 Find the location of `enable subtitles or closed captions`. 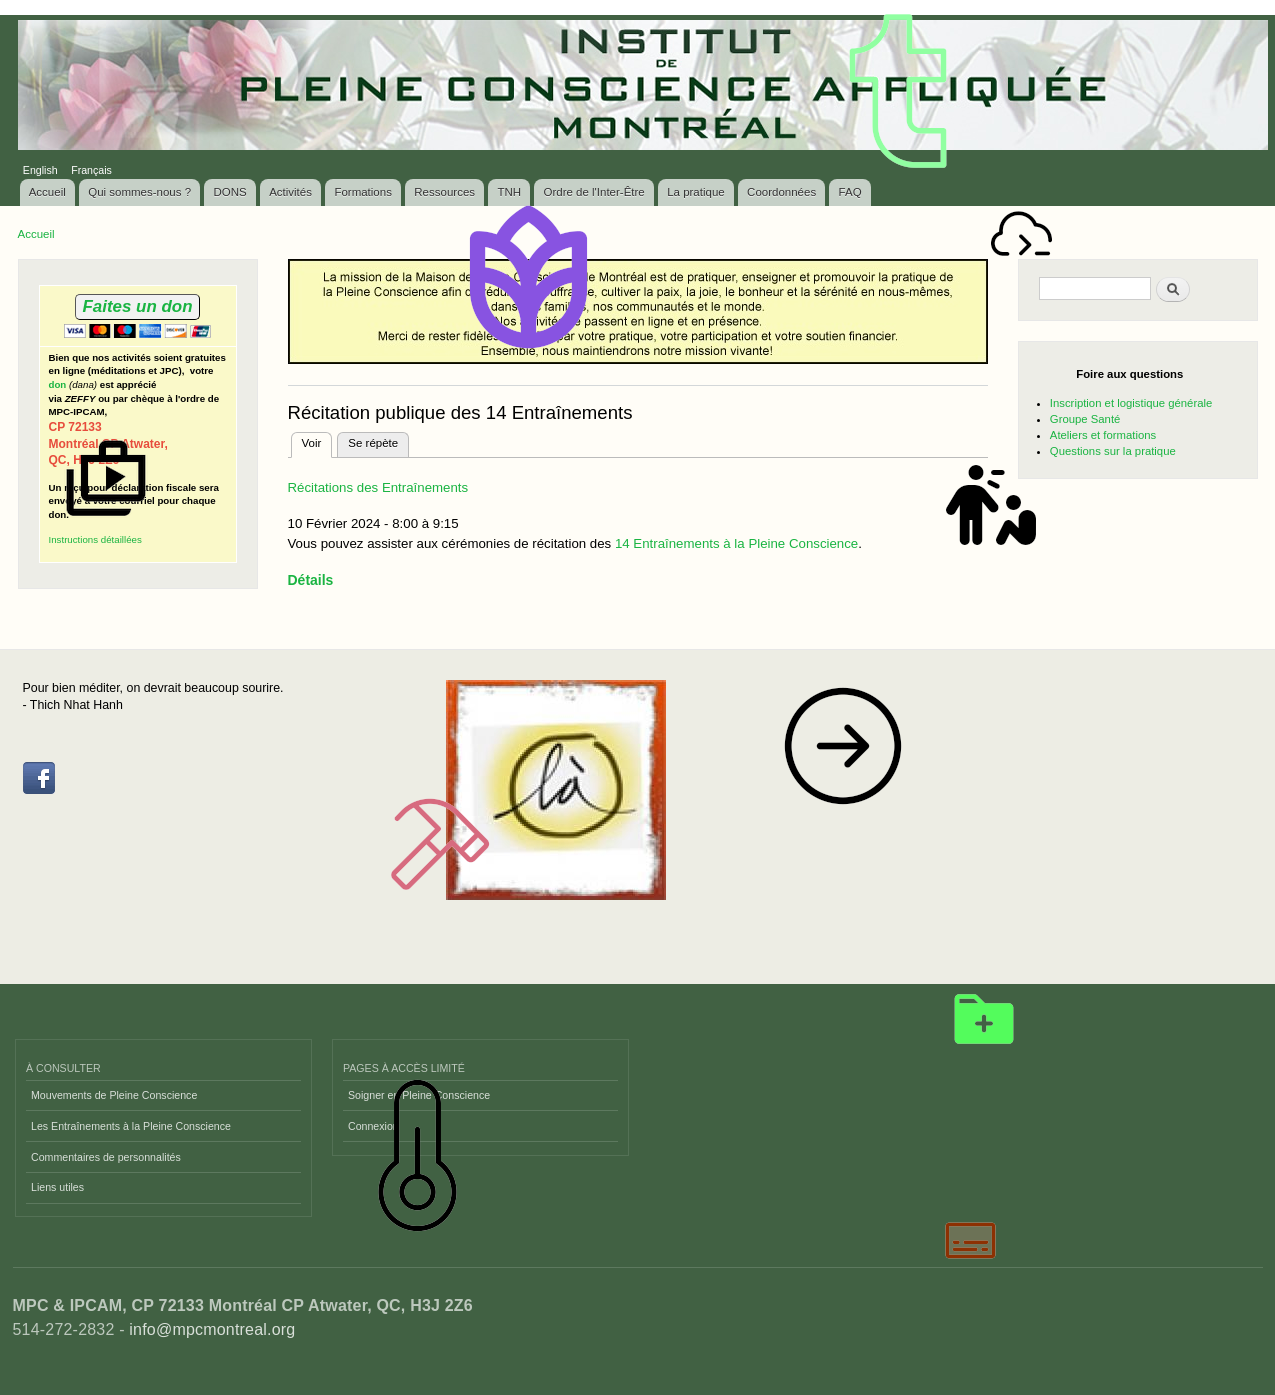

enable subtitles or closed captions is located at coordinates (970, 1240).